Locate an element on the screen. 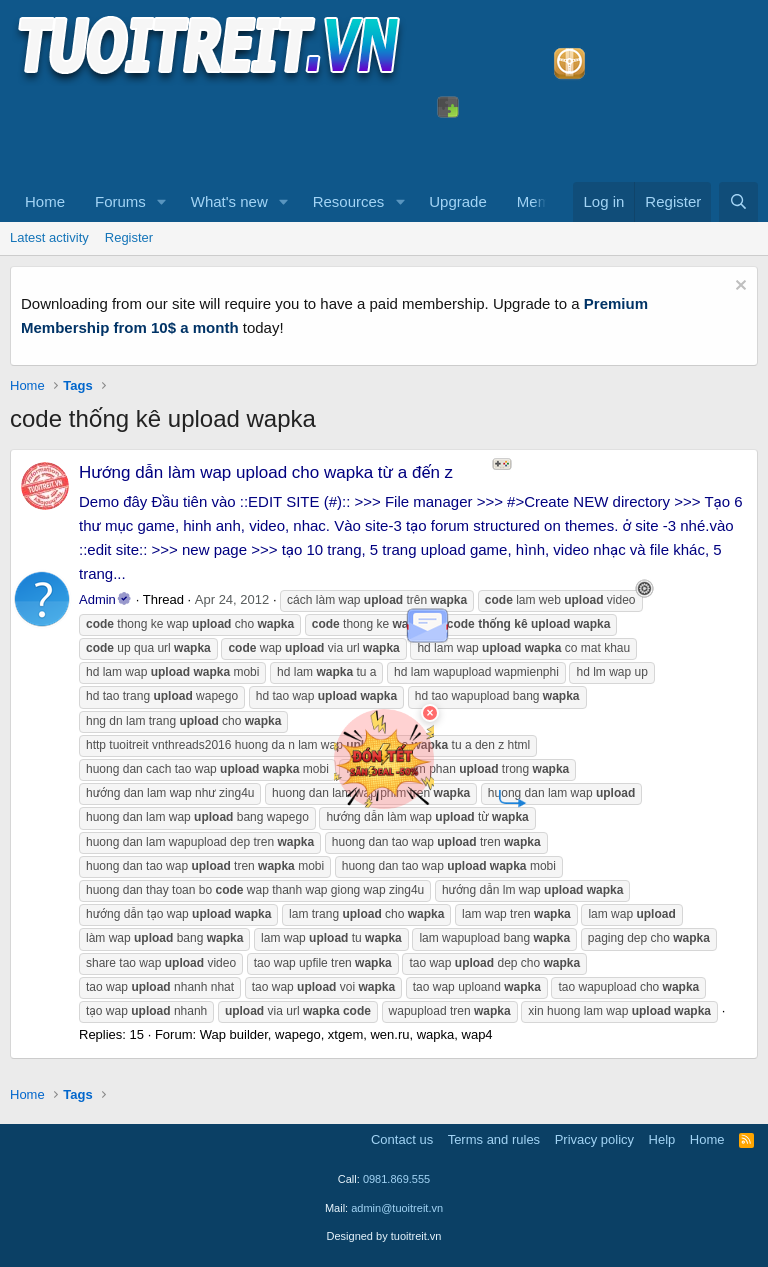  open system settings is located at coordinates (644, 588).